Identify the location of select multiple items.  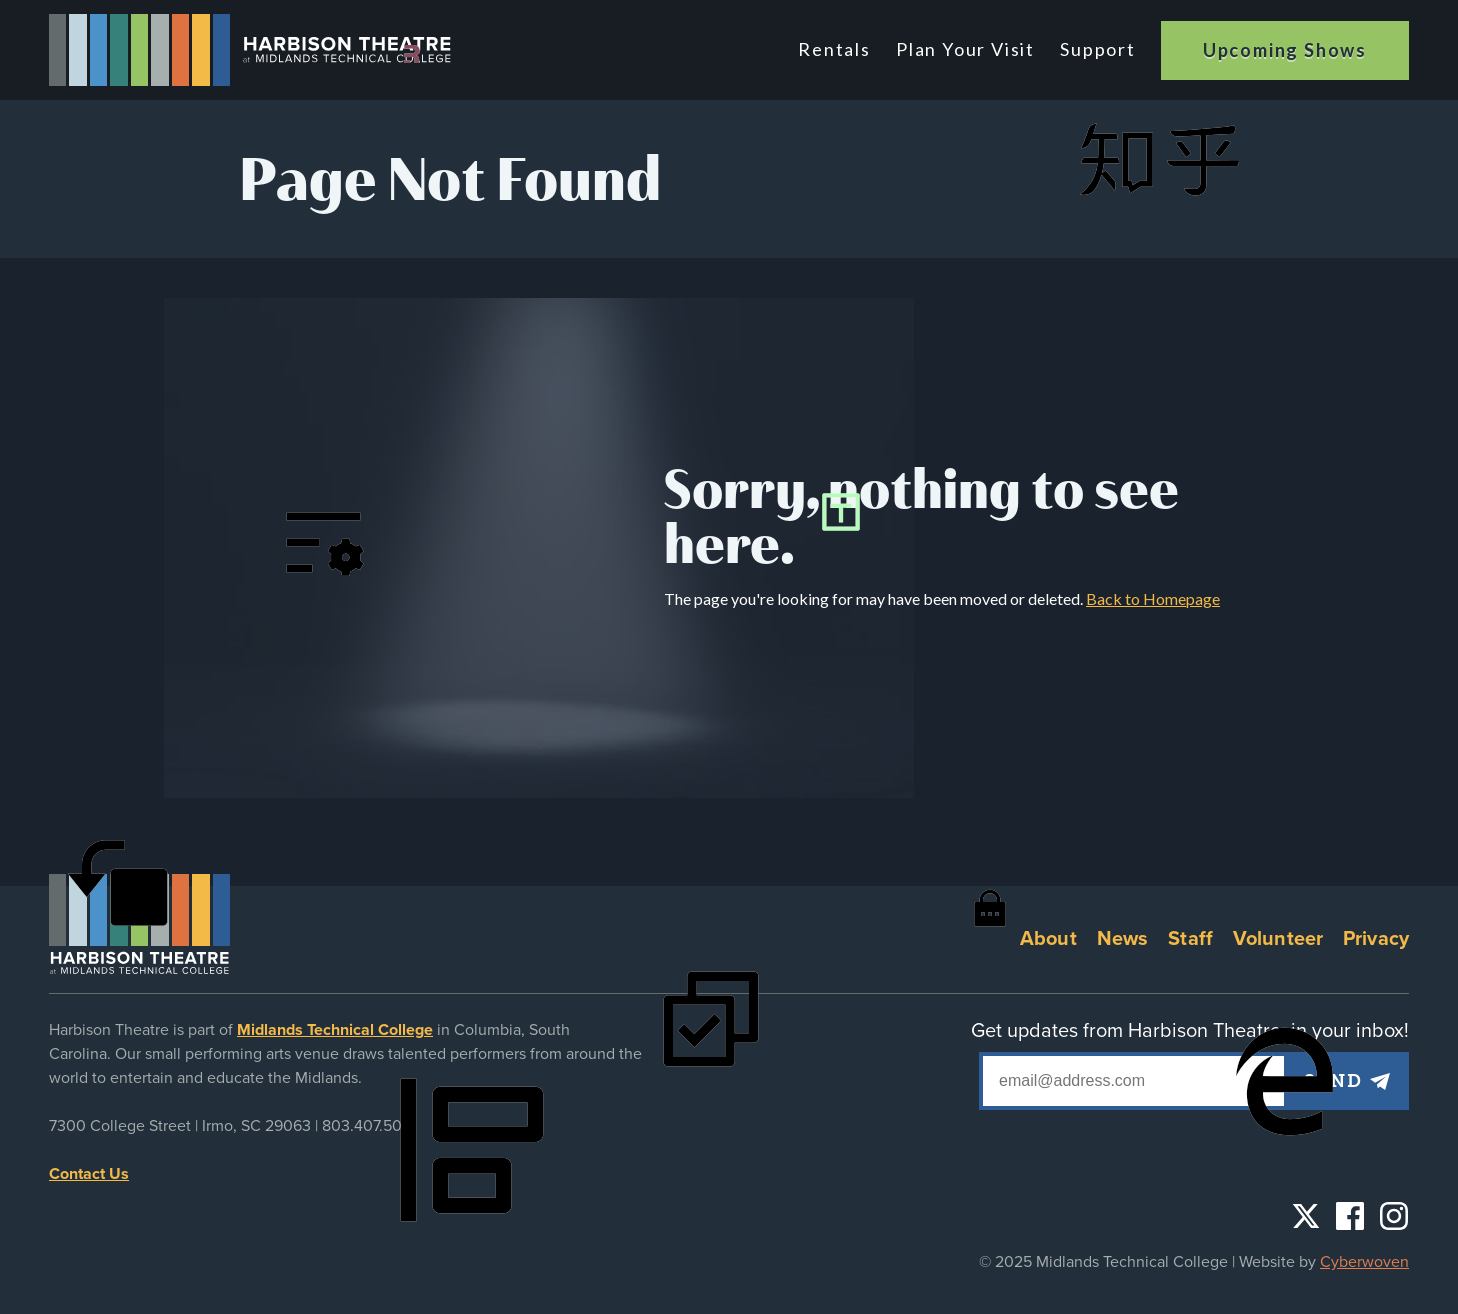
(711, 1019).